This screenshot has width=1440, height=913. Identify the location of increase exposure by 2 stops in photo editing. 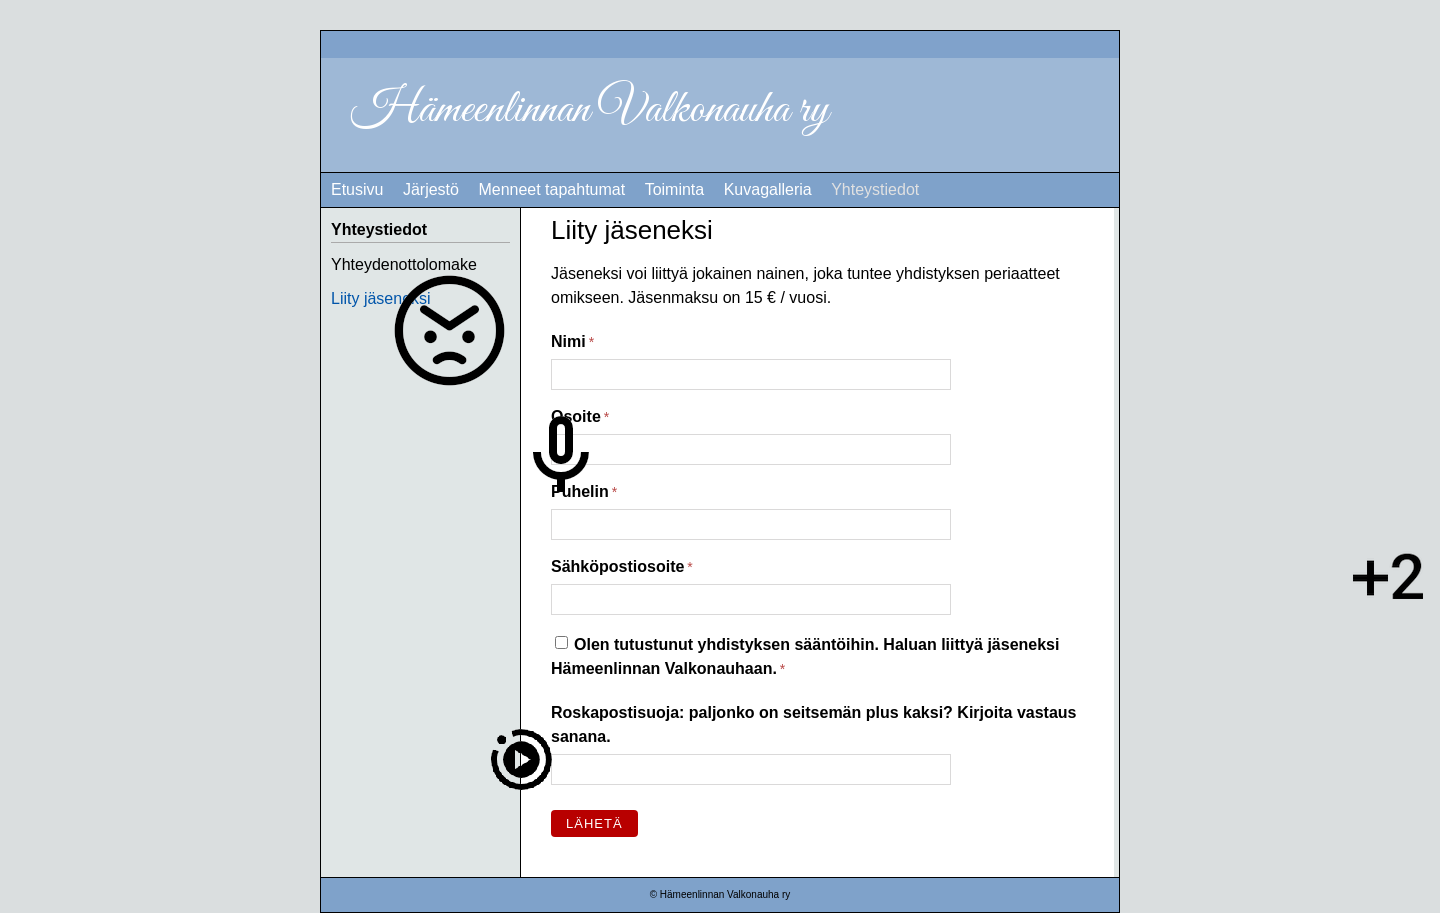
(1388, 578).